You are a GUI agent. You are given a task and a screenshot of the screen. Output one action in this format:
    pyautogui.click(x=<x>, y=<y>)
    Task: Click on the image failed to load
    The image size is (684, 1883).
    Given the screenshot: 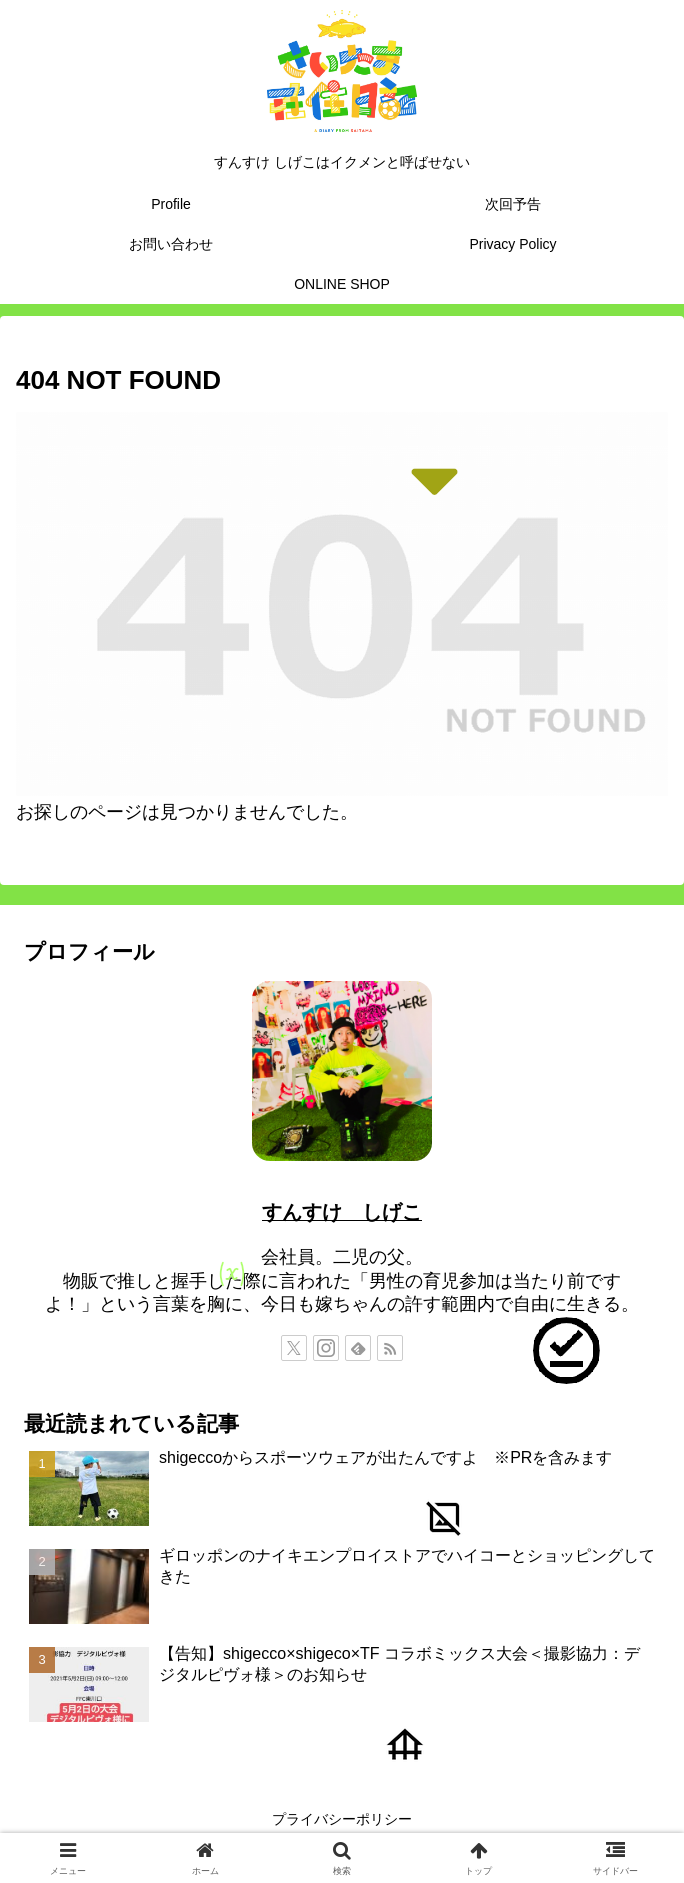 What is the action you would take?
    pyautogui.click(x=444, y=1517)
    